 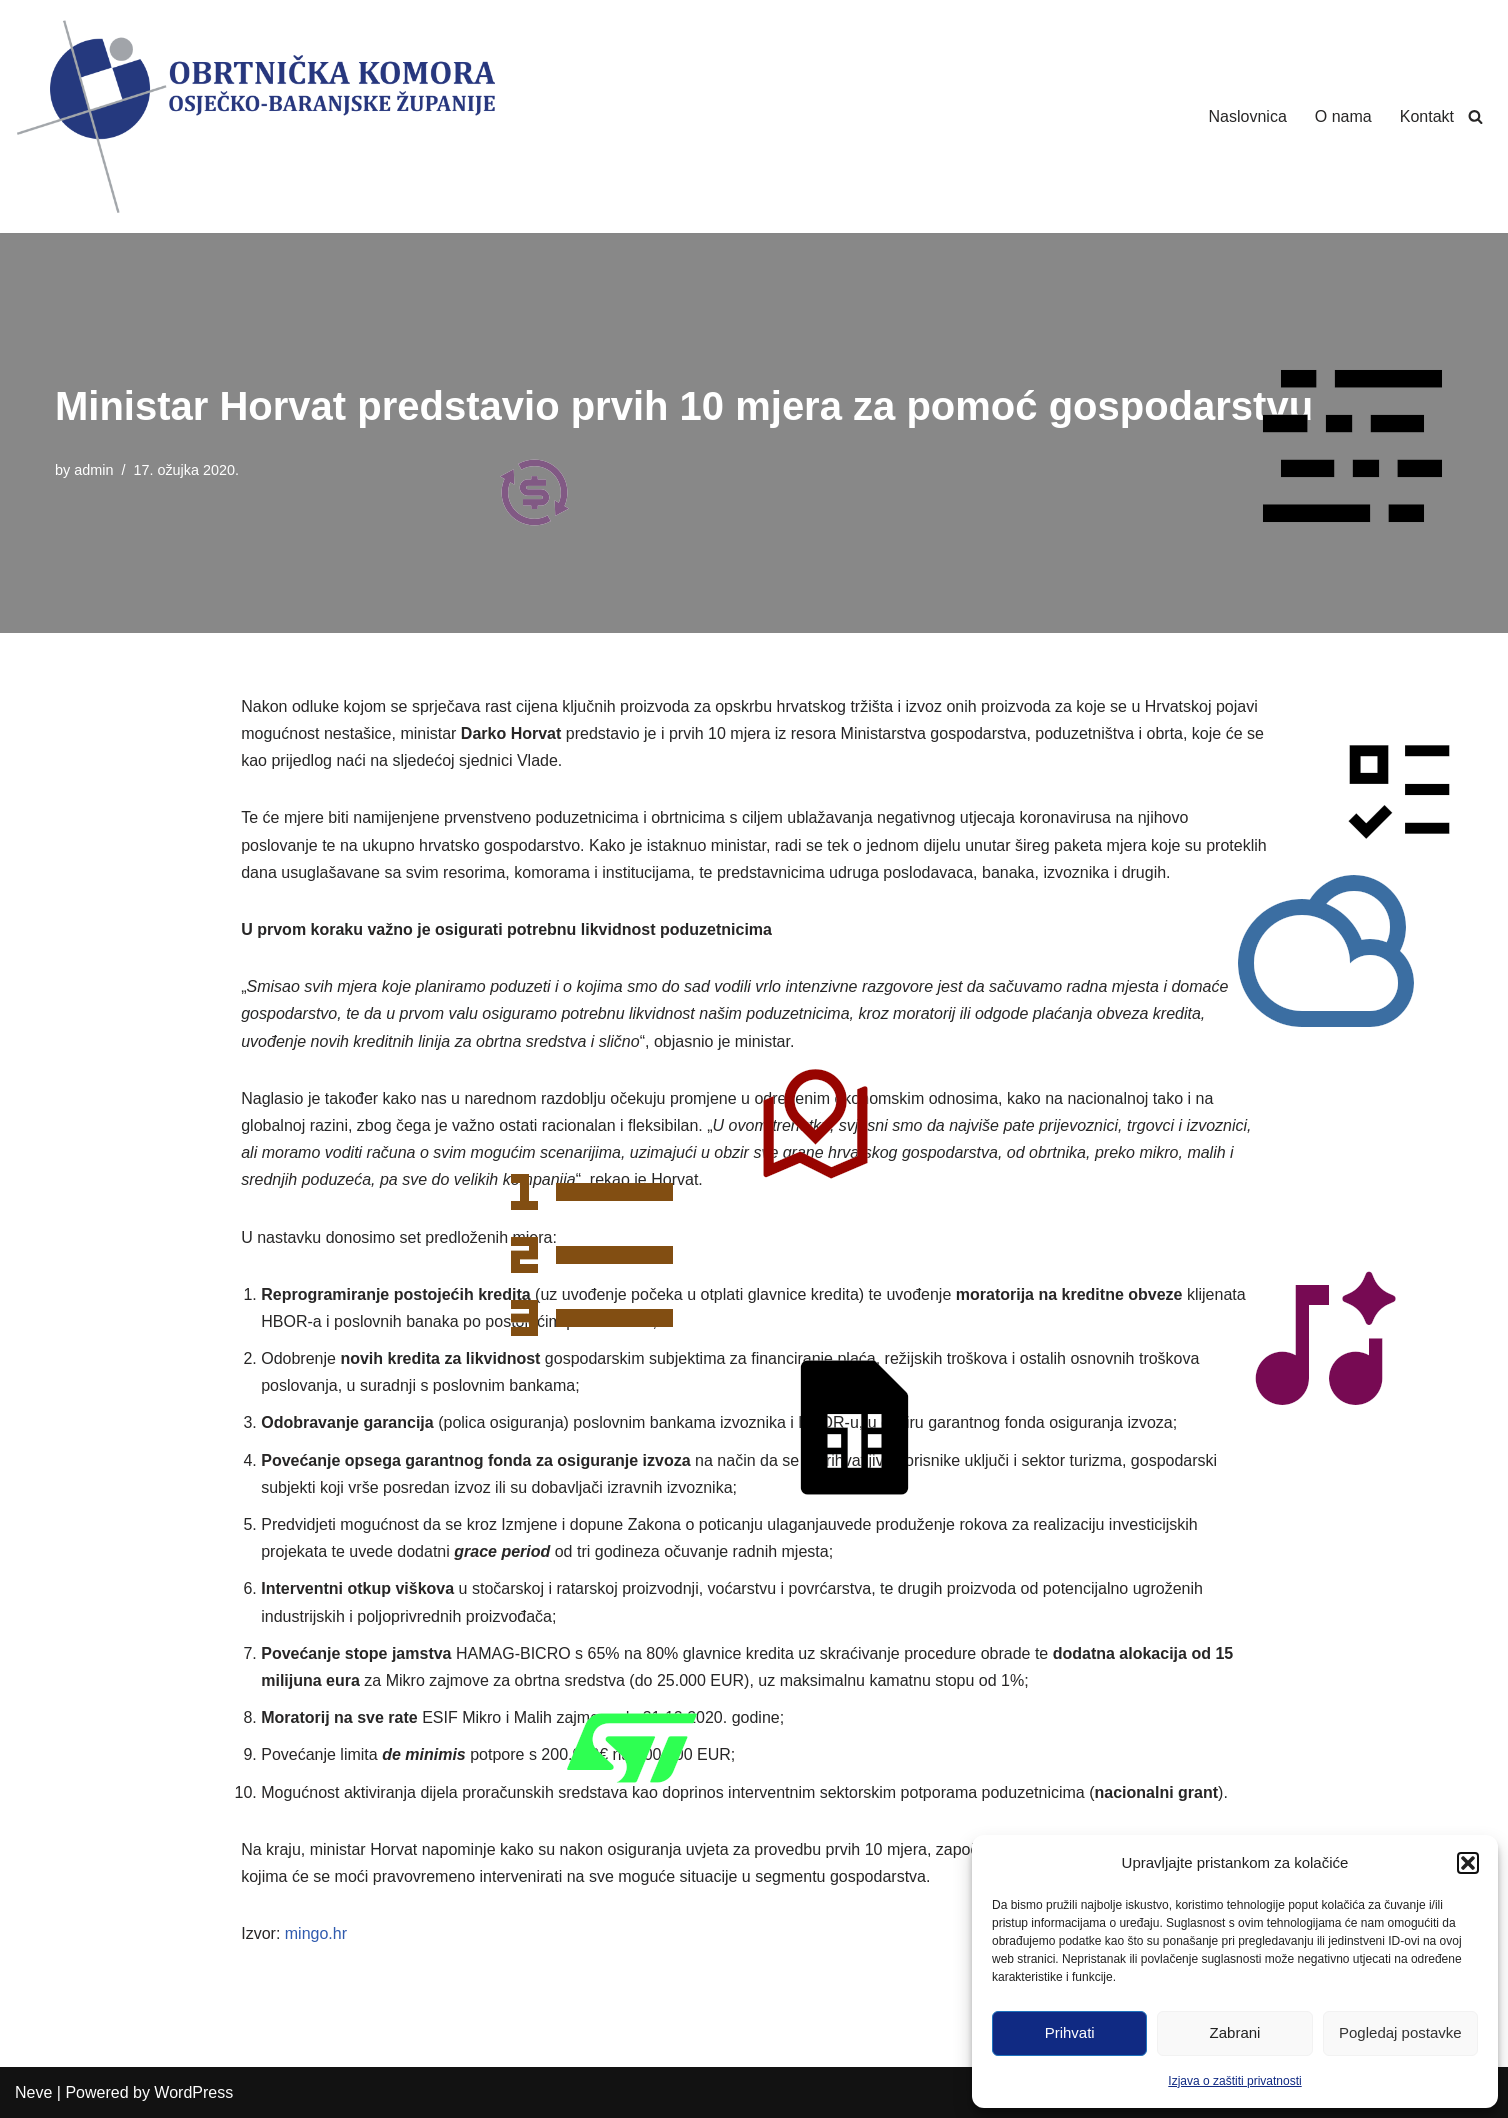 I want to click on view completed tasks in a checklist, so click(x=1399, y=789).